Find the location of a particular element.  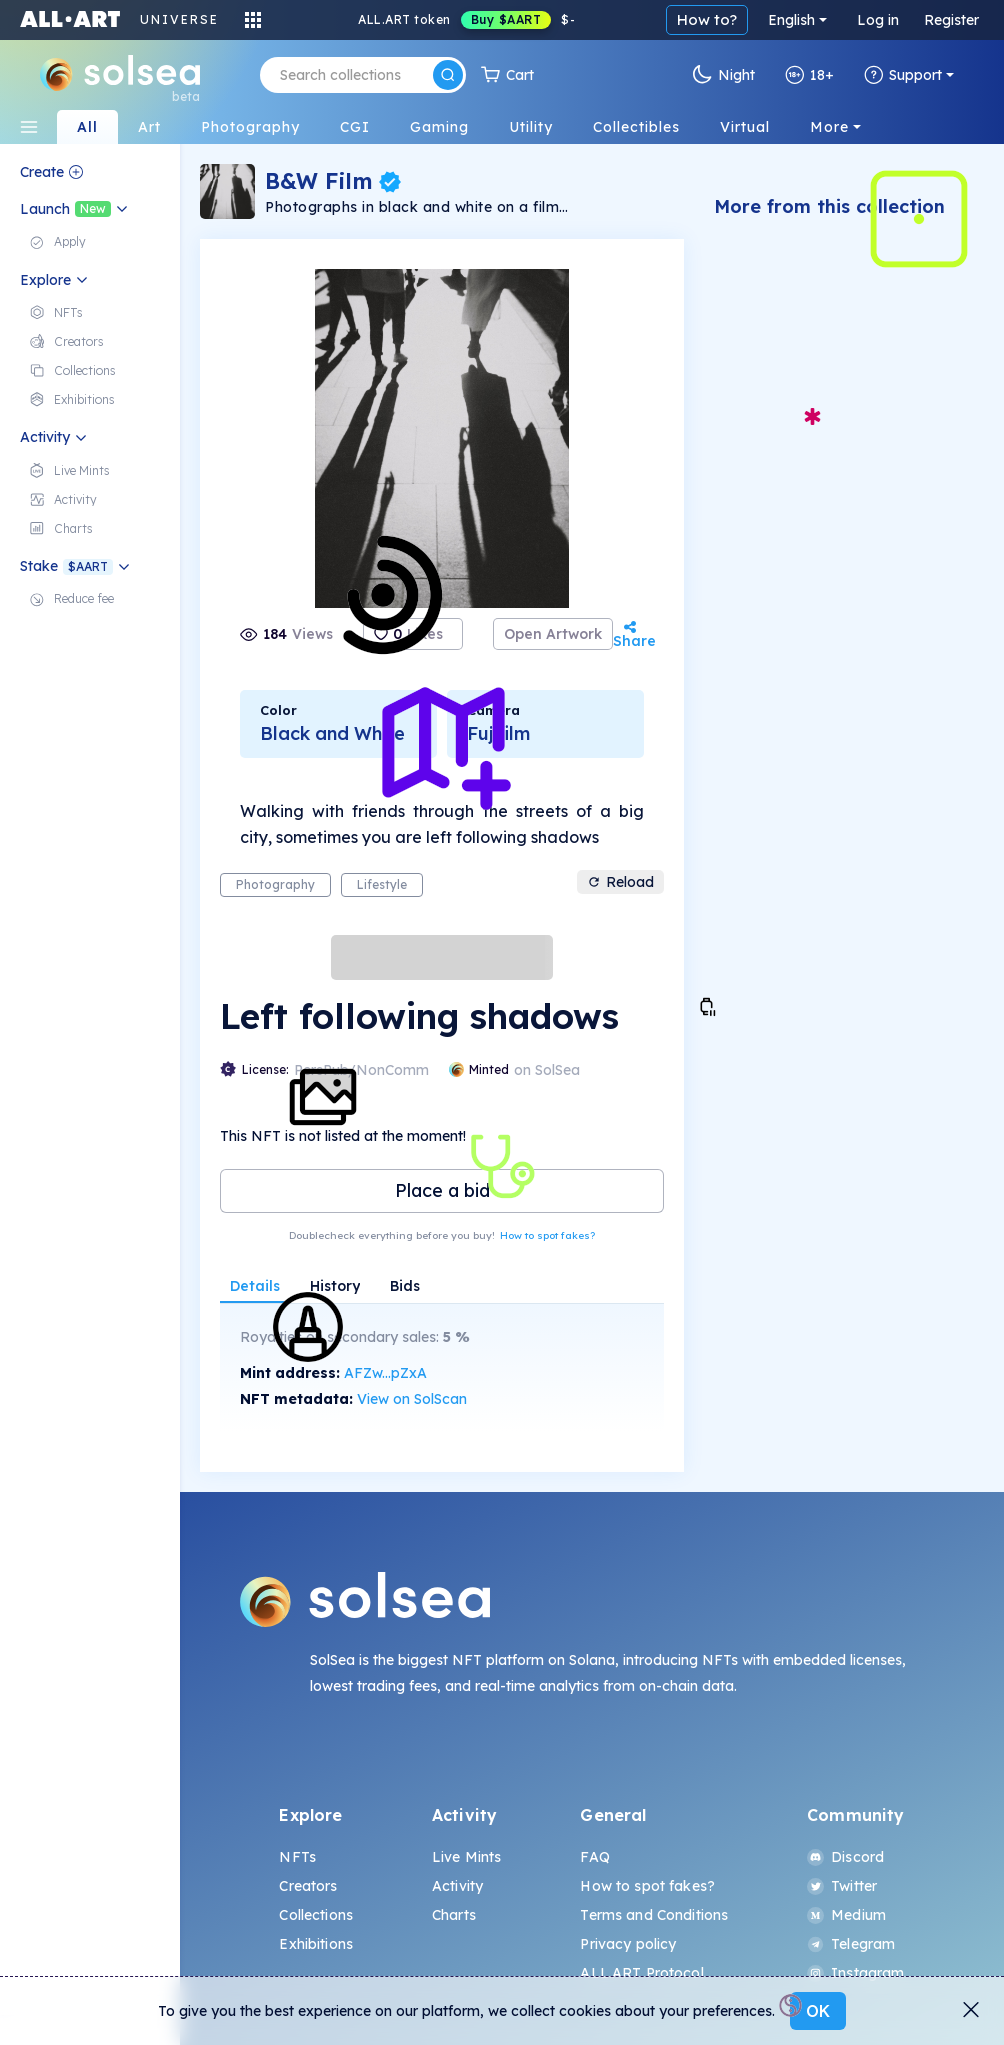

add a new location to the map is located at coordinates (443, 742).